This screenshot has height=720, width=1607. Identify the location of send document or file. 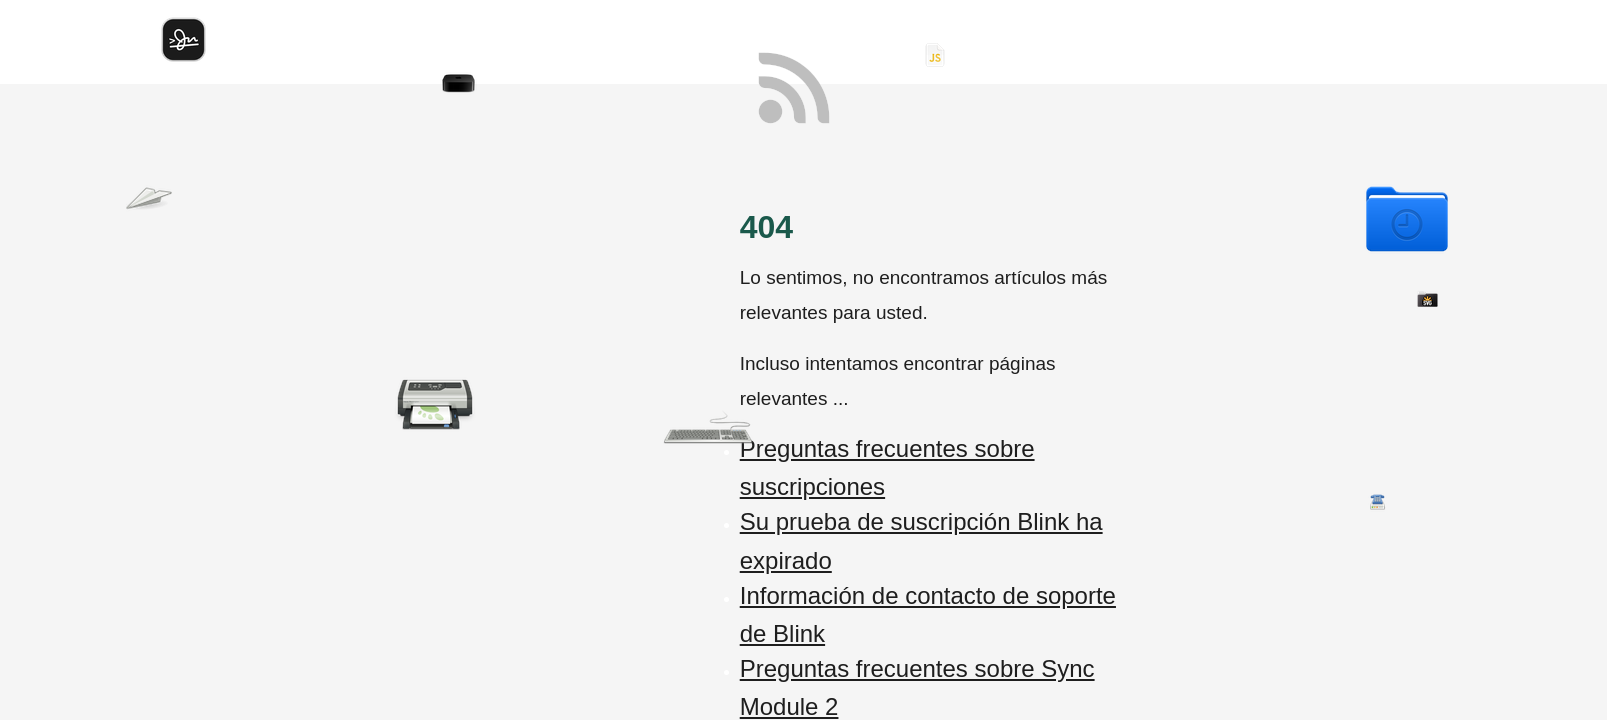
(149, 199).